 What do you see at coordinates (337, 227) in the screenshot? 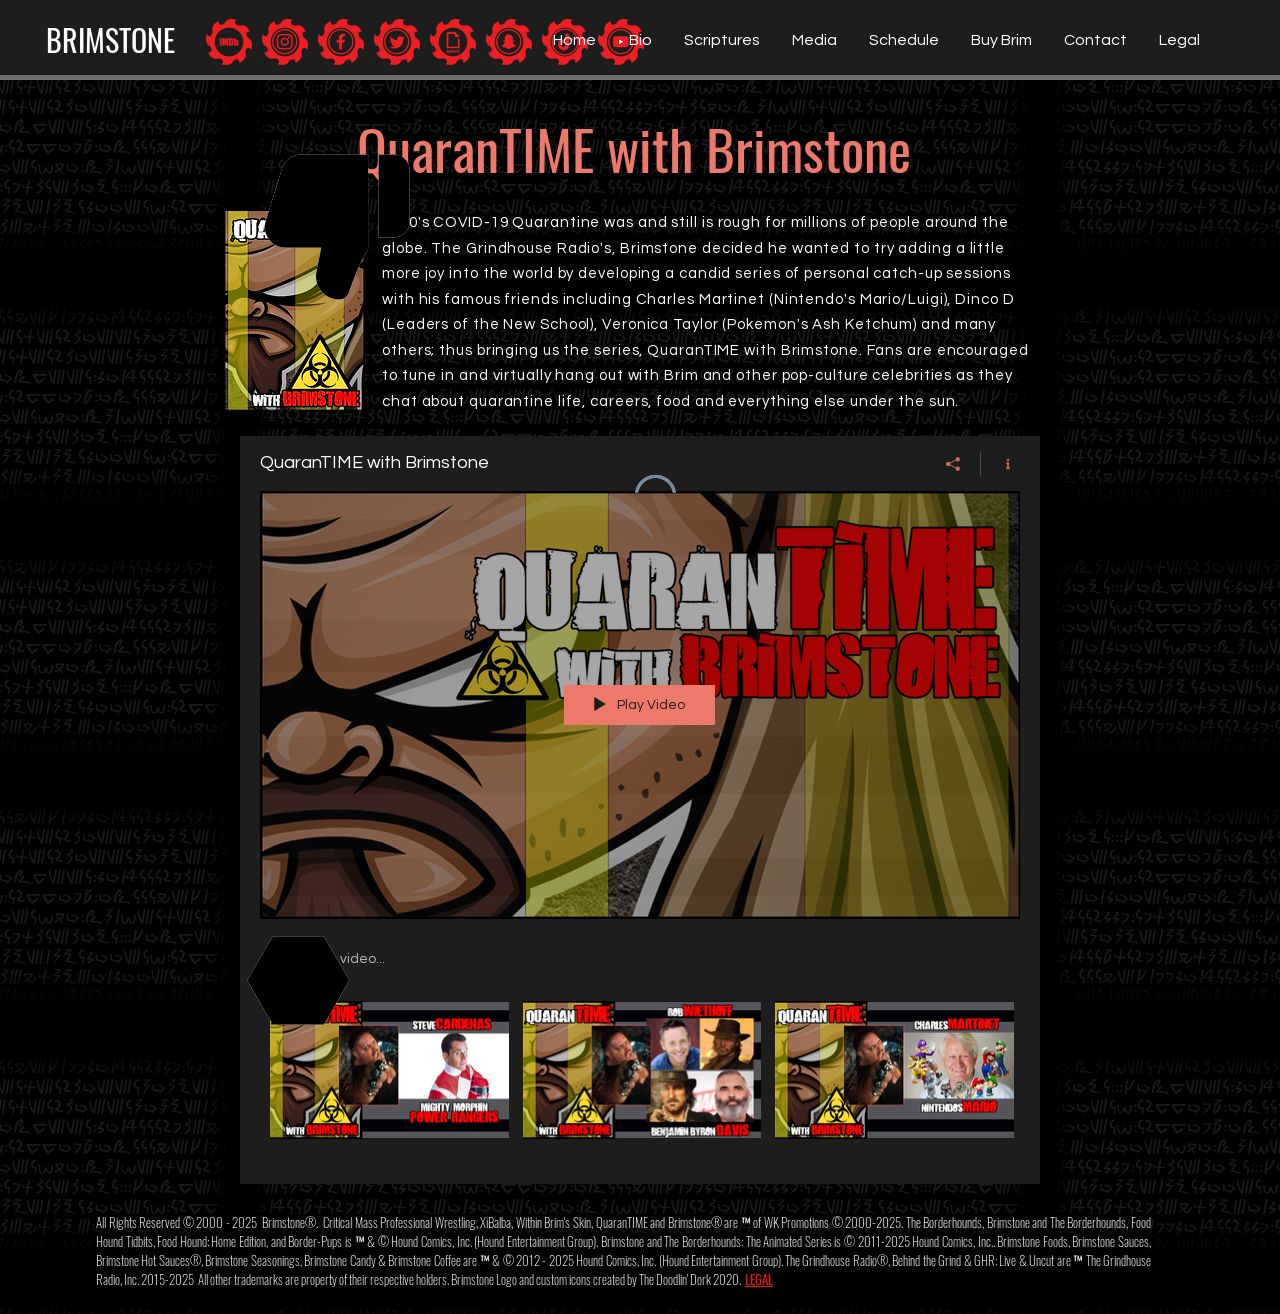
I see `dislike or downvote content` at bounding box center [337, 227].